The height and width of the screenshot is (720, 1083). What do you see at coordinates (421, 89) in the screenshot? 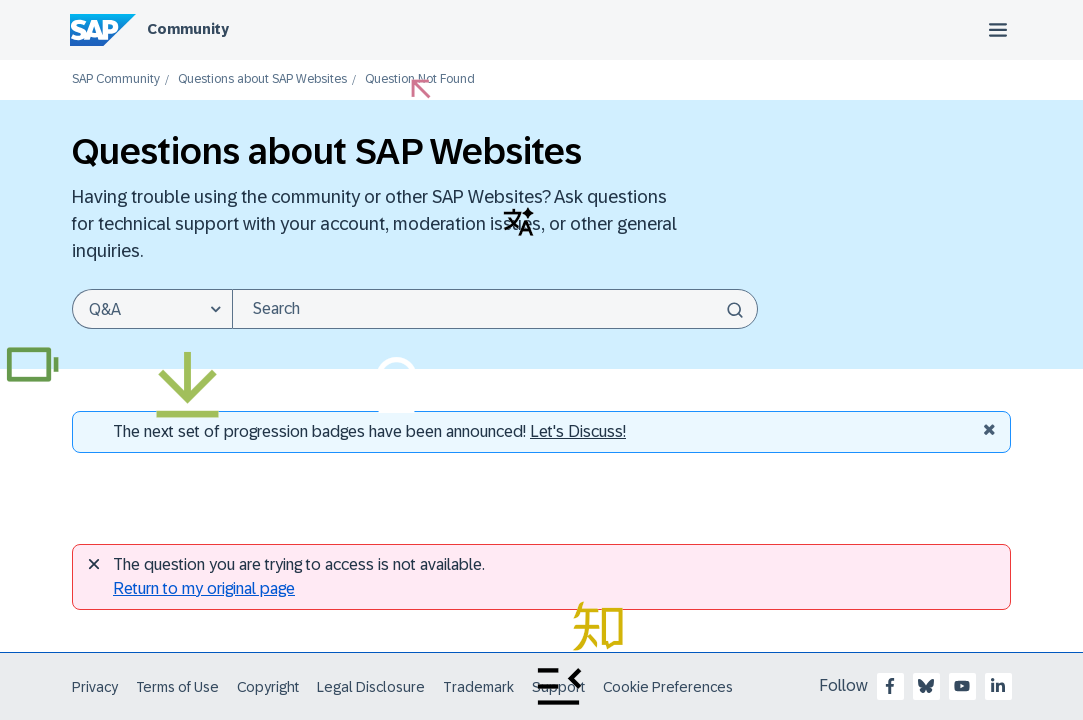
I see `navigate back and up in the interface` at bounding box center [421, 89].